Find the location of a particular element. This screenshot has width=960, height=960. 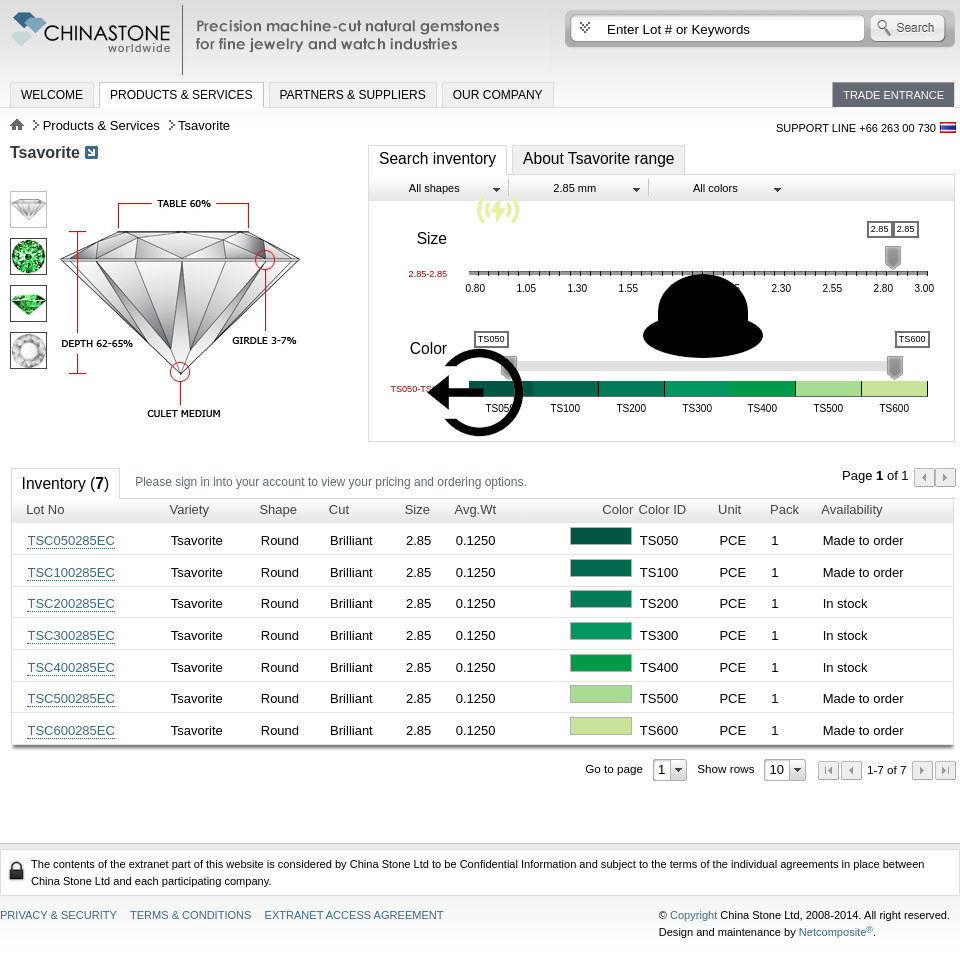

log out of your account is located at coordinates (479, 392).